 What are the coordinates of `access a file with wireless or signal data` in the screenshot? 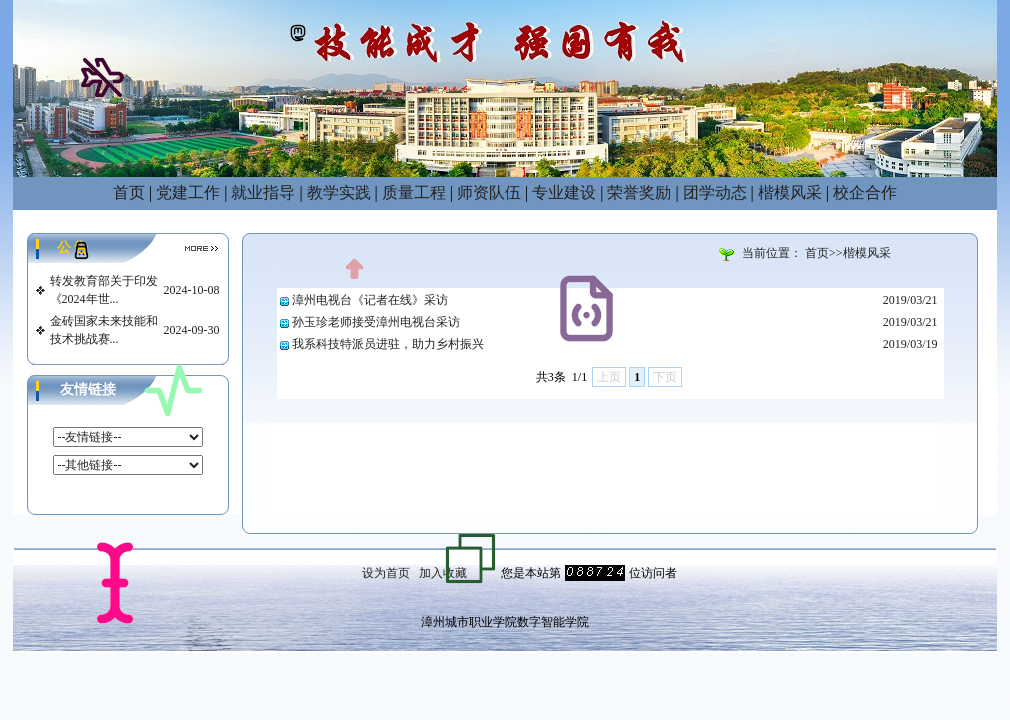 It's located at (586, 308).